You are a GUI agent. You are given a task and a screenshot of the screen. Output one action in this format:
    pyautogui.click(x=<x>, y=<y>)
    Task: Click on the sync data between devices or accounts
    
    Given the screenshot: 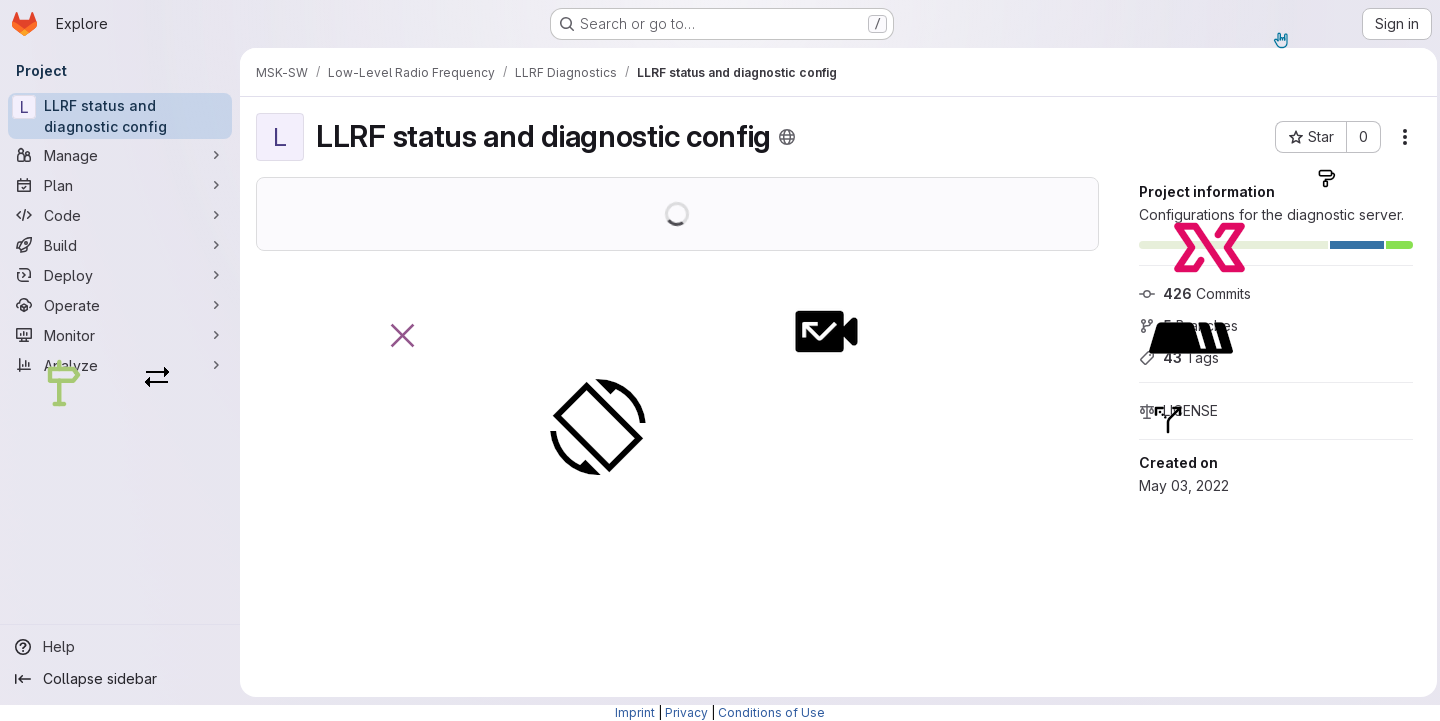 What is the action you would take?
    pyautogui.click(x=157, y=377)
    